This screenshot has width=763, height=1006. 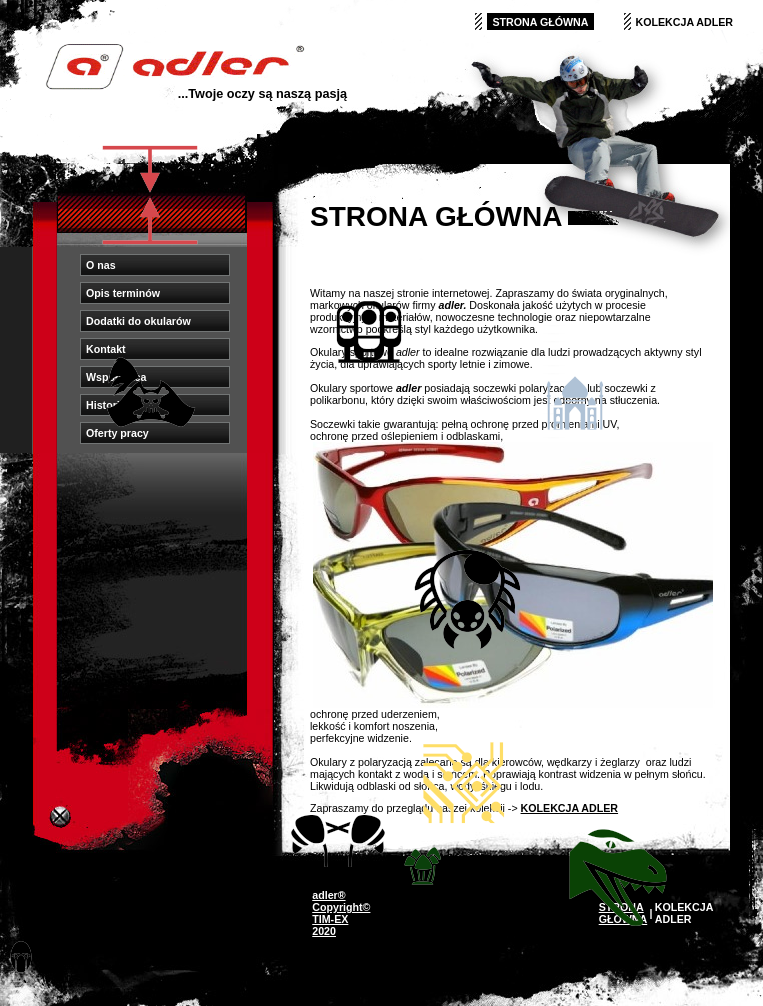 What do you see at coordinates (338, 841) in the screenshot?
I see `equip shoulder armor to your character` at bounding box center [338, 841].